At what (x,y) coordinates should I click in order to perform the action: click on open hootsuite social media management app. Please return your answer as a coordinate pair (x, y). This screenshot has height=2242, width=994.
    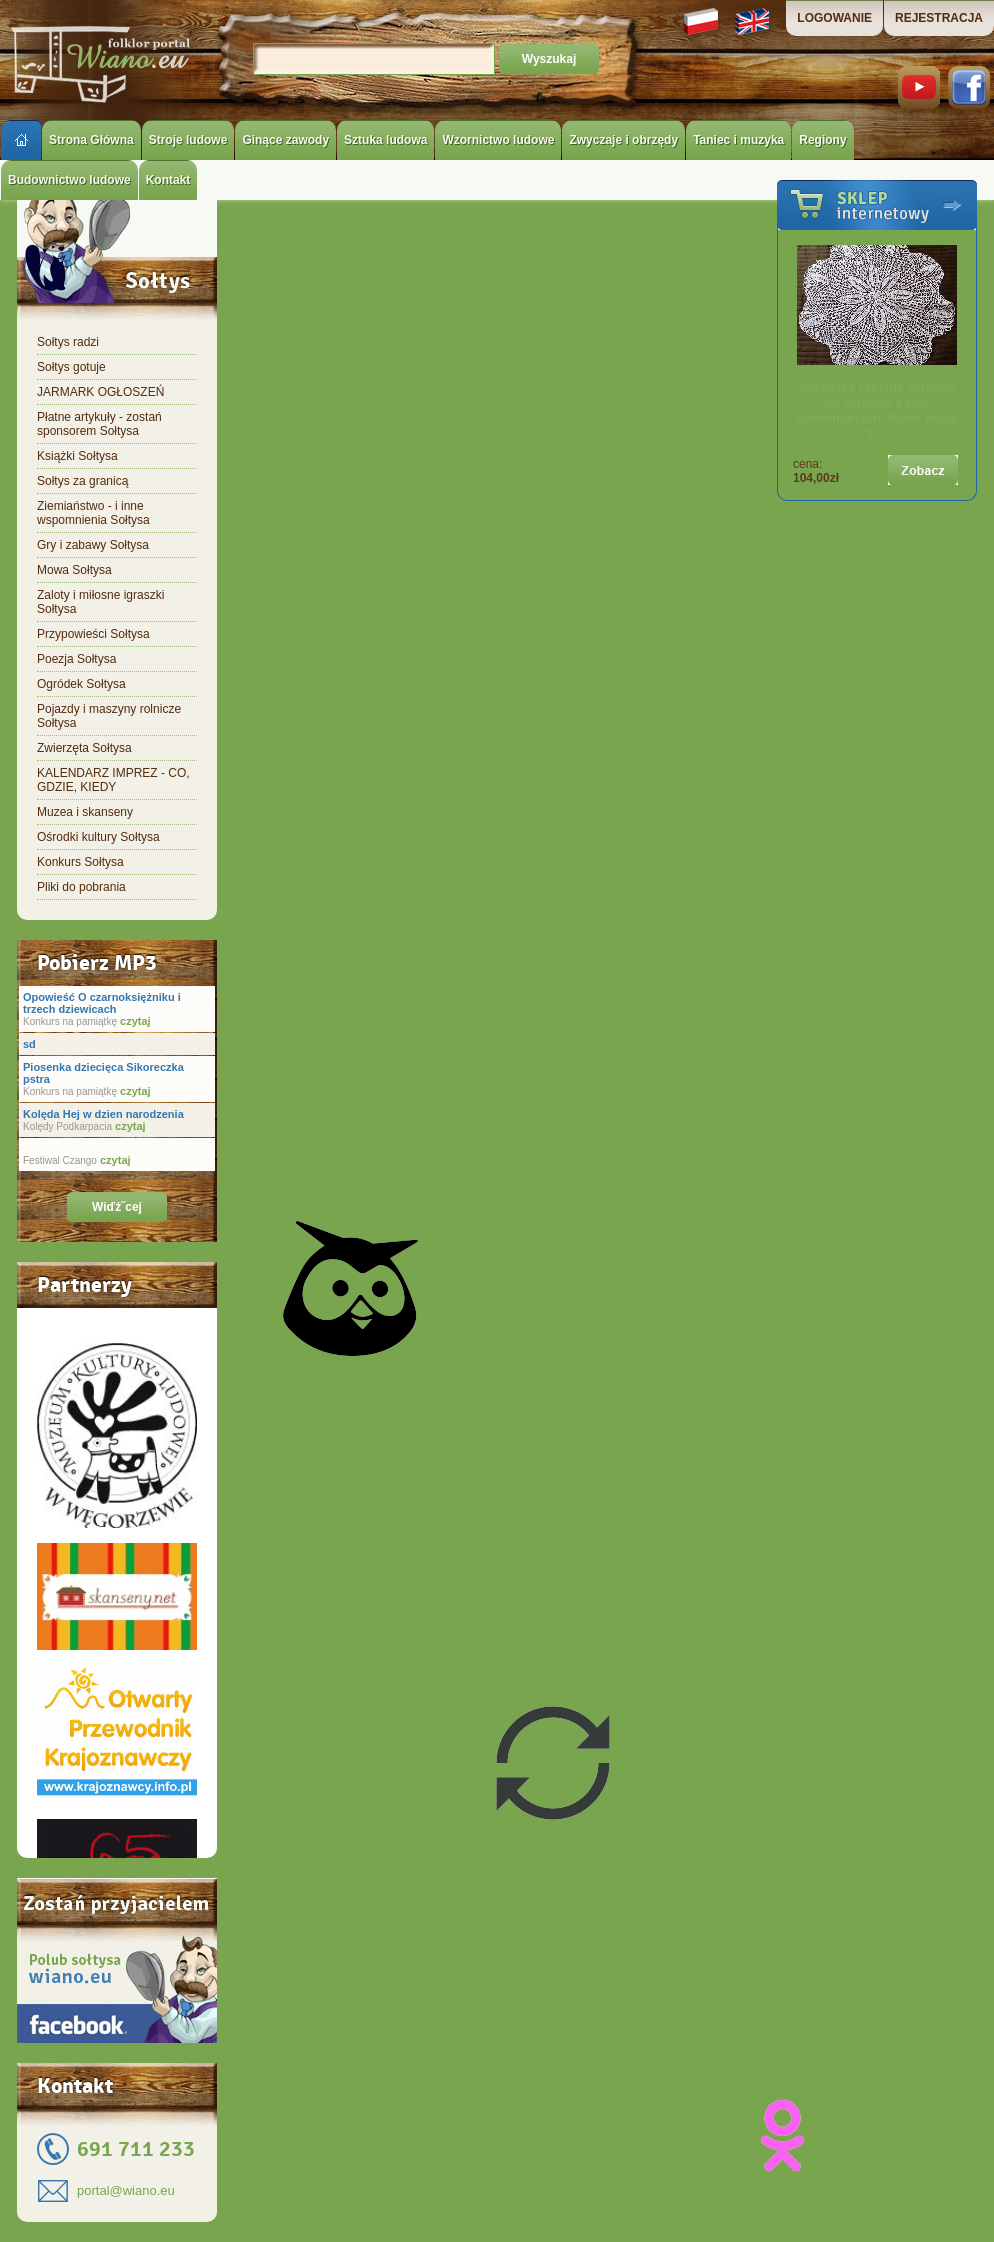
    Looking at the image, I should click on (350, 1288).